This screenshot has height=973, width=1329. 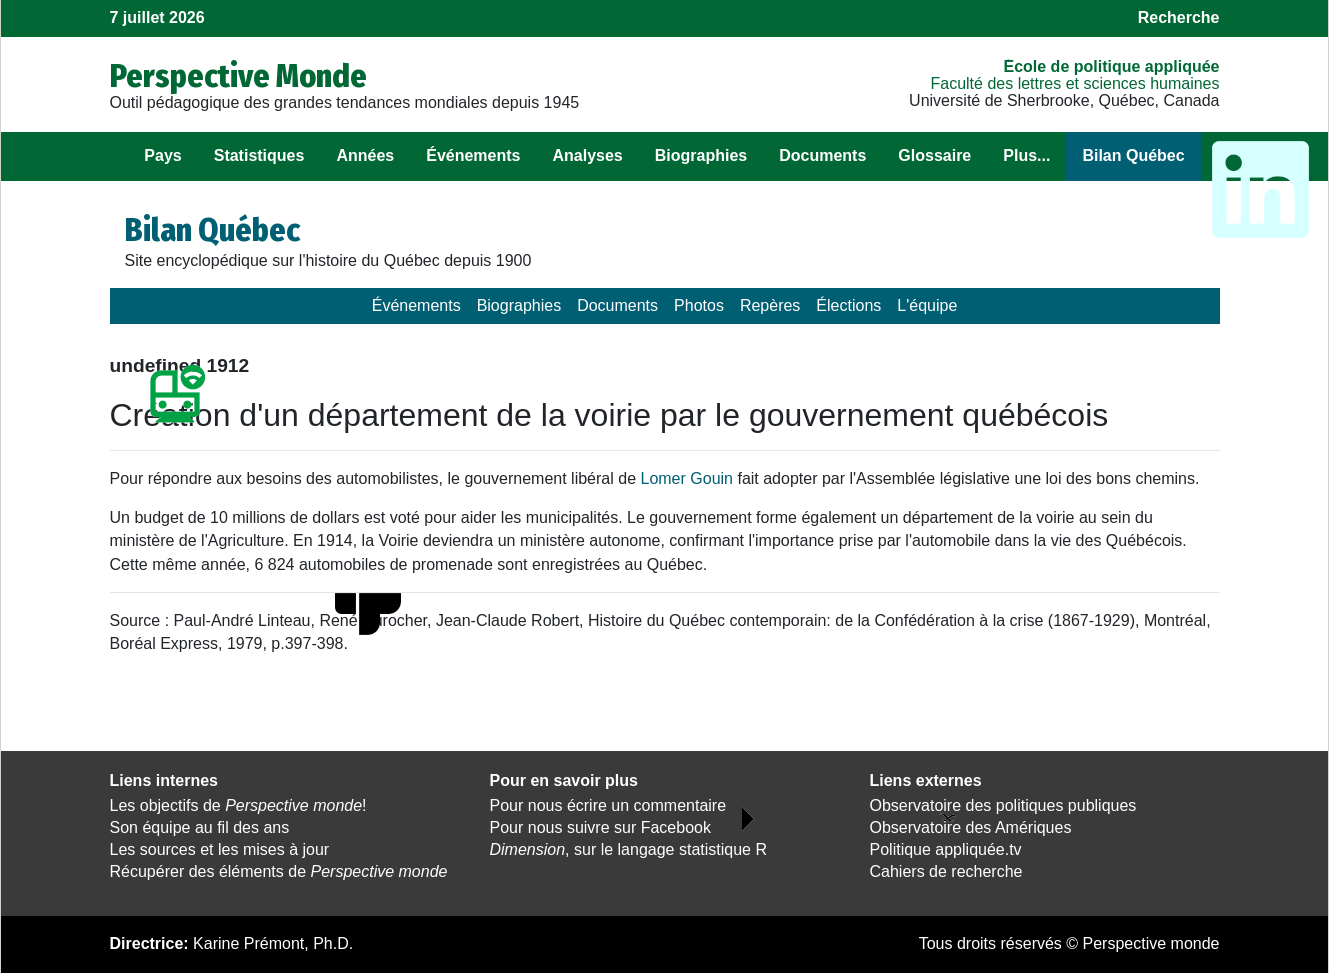 What do you see at coordinates (1260, 189) in the screenshot?
I see `open LinkedIn profile` at bounding box center [1260, 189].